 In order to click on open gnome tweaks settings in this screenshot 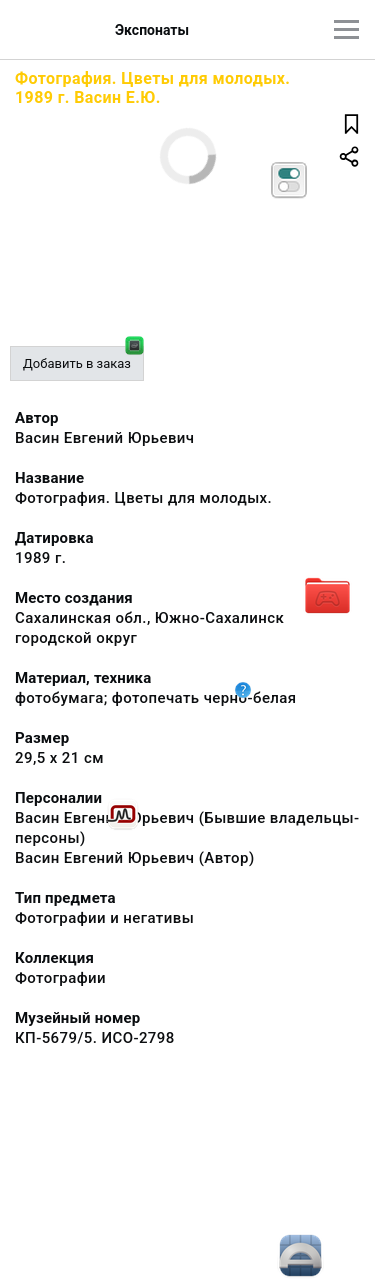, I will do `click(289, 180)`.